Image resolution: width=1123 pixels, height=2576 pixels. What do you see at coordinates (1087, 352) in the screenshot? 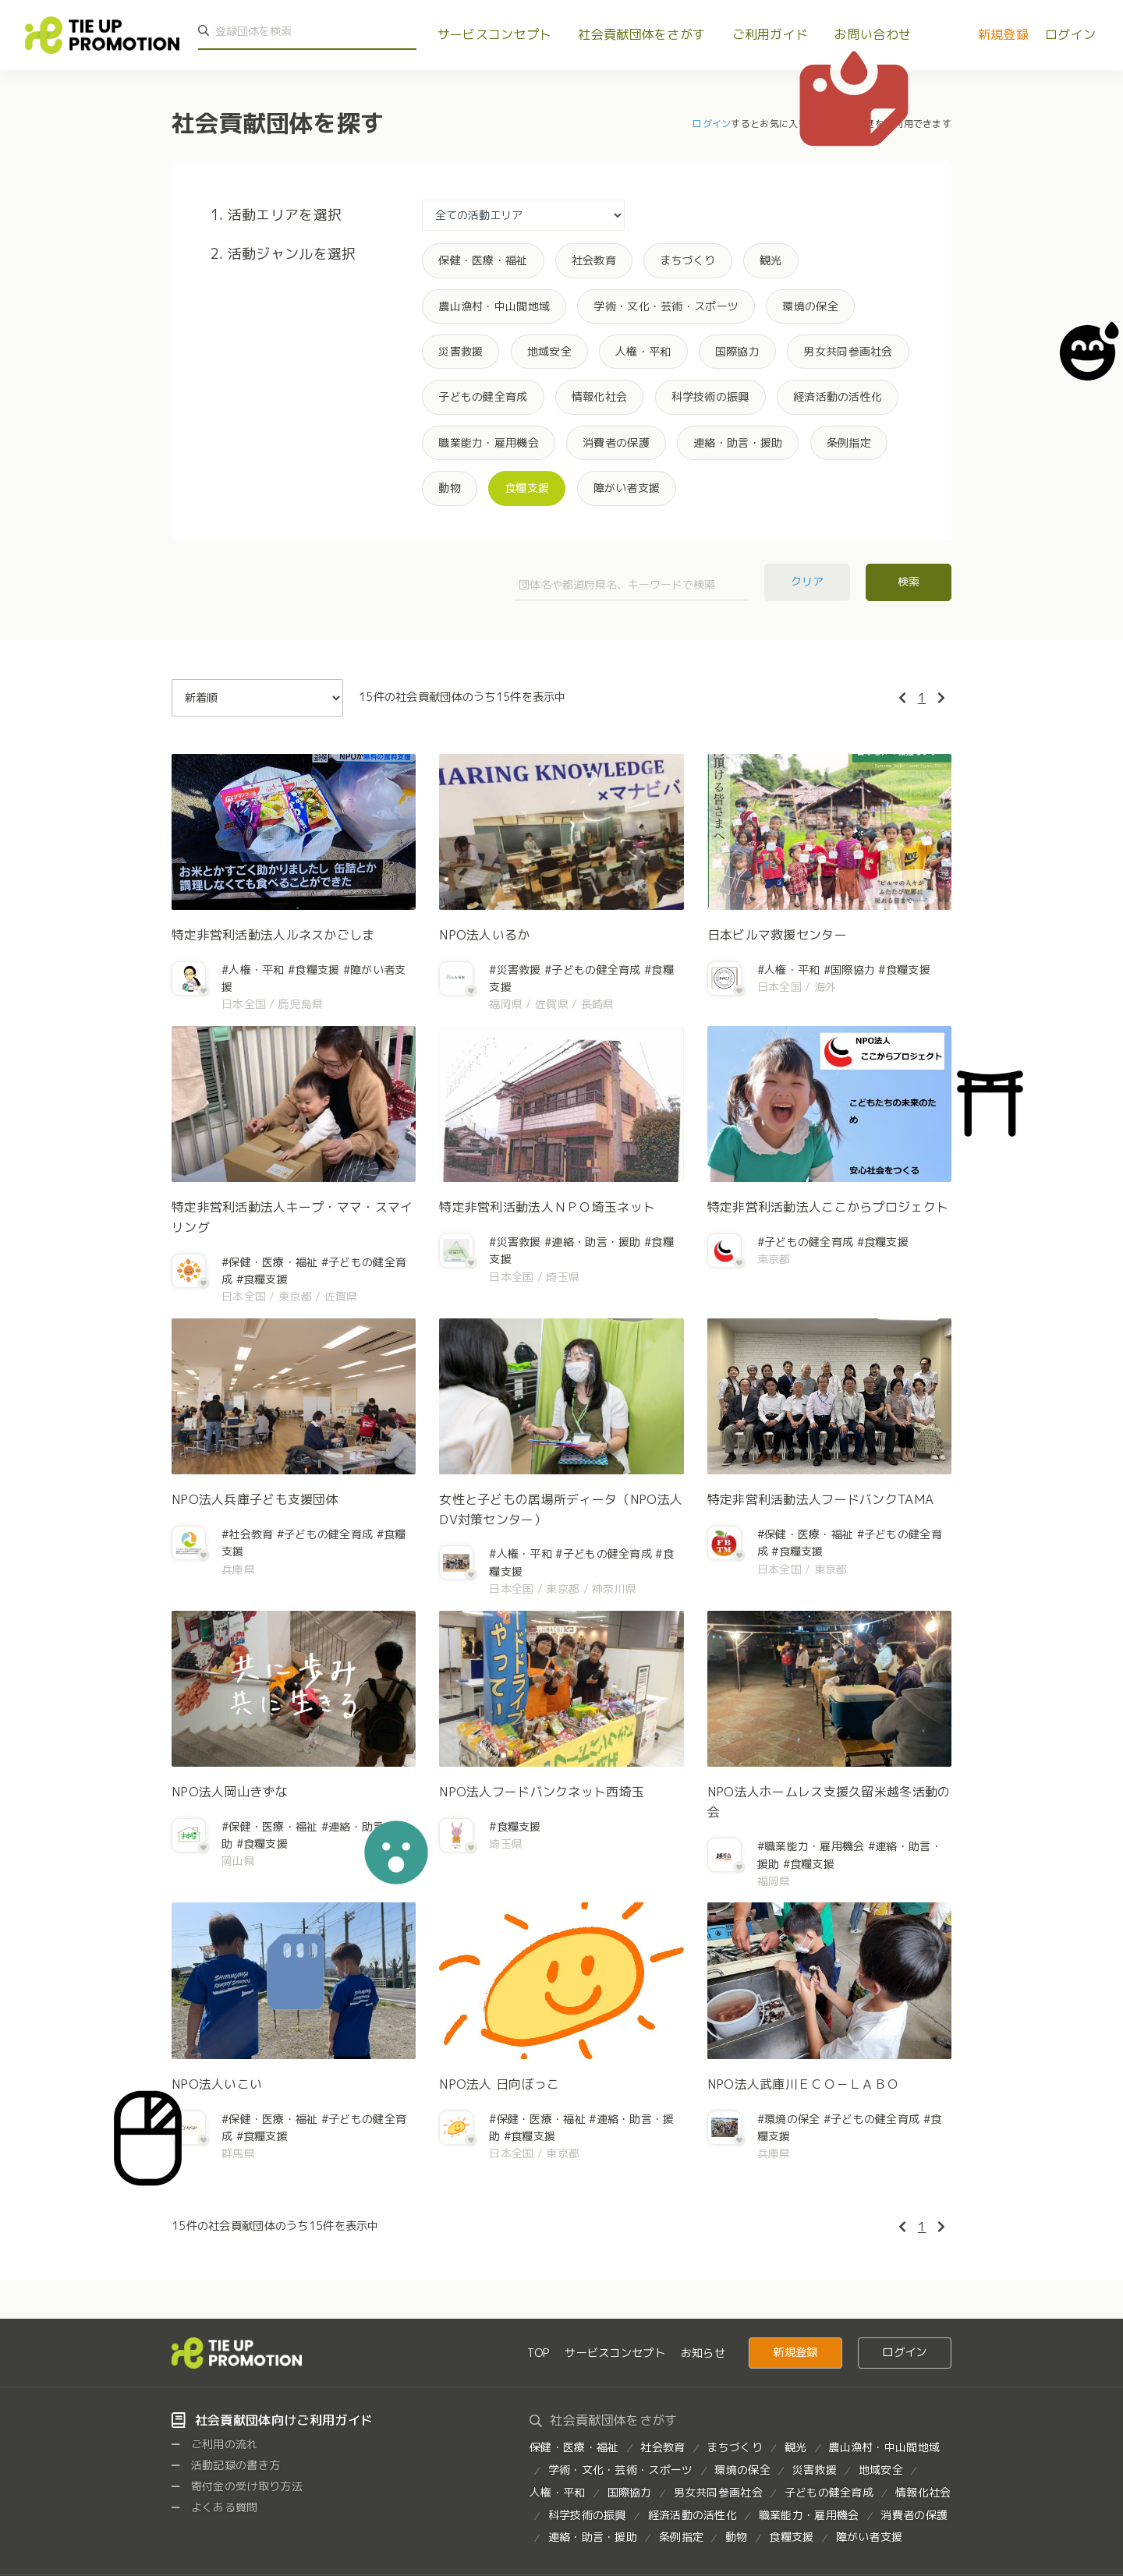
I see `react with nervous or awkward laughter` at bounding box center [1087, 352].